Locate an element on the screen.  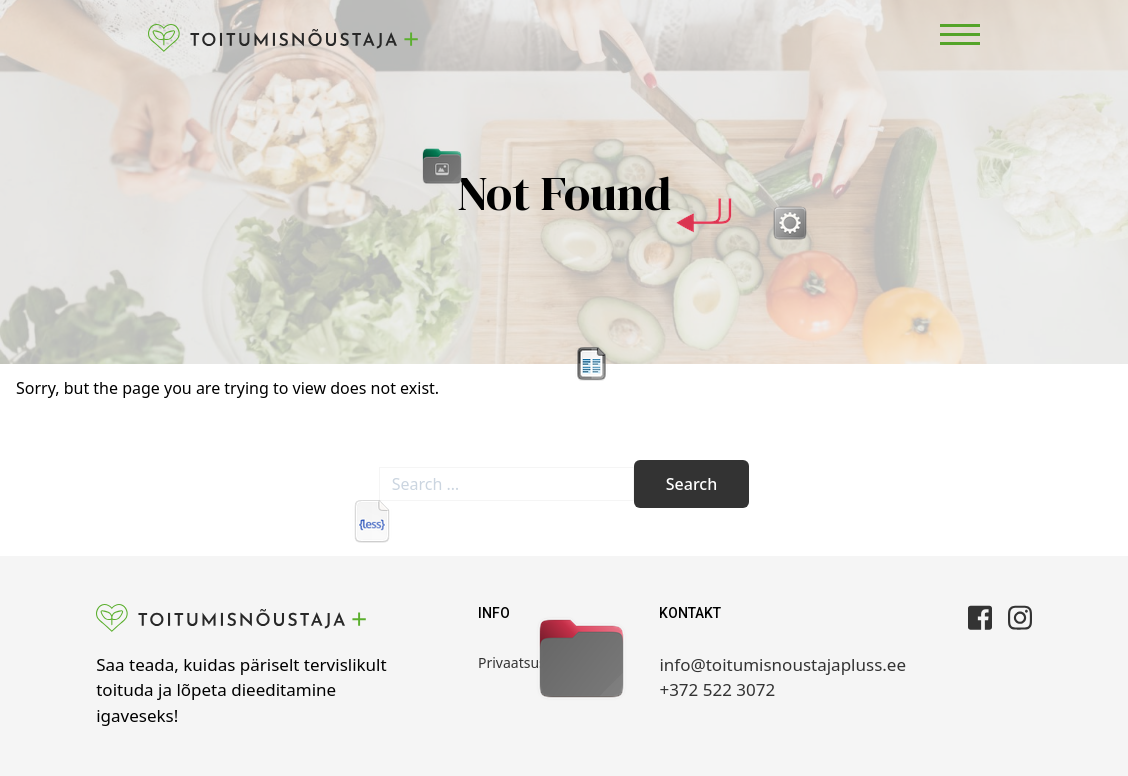
open folder to view contents is located at coordinates (581, 658).